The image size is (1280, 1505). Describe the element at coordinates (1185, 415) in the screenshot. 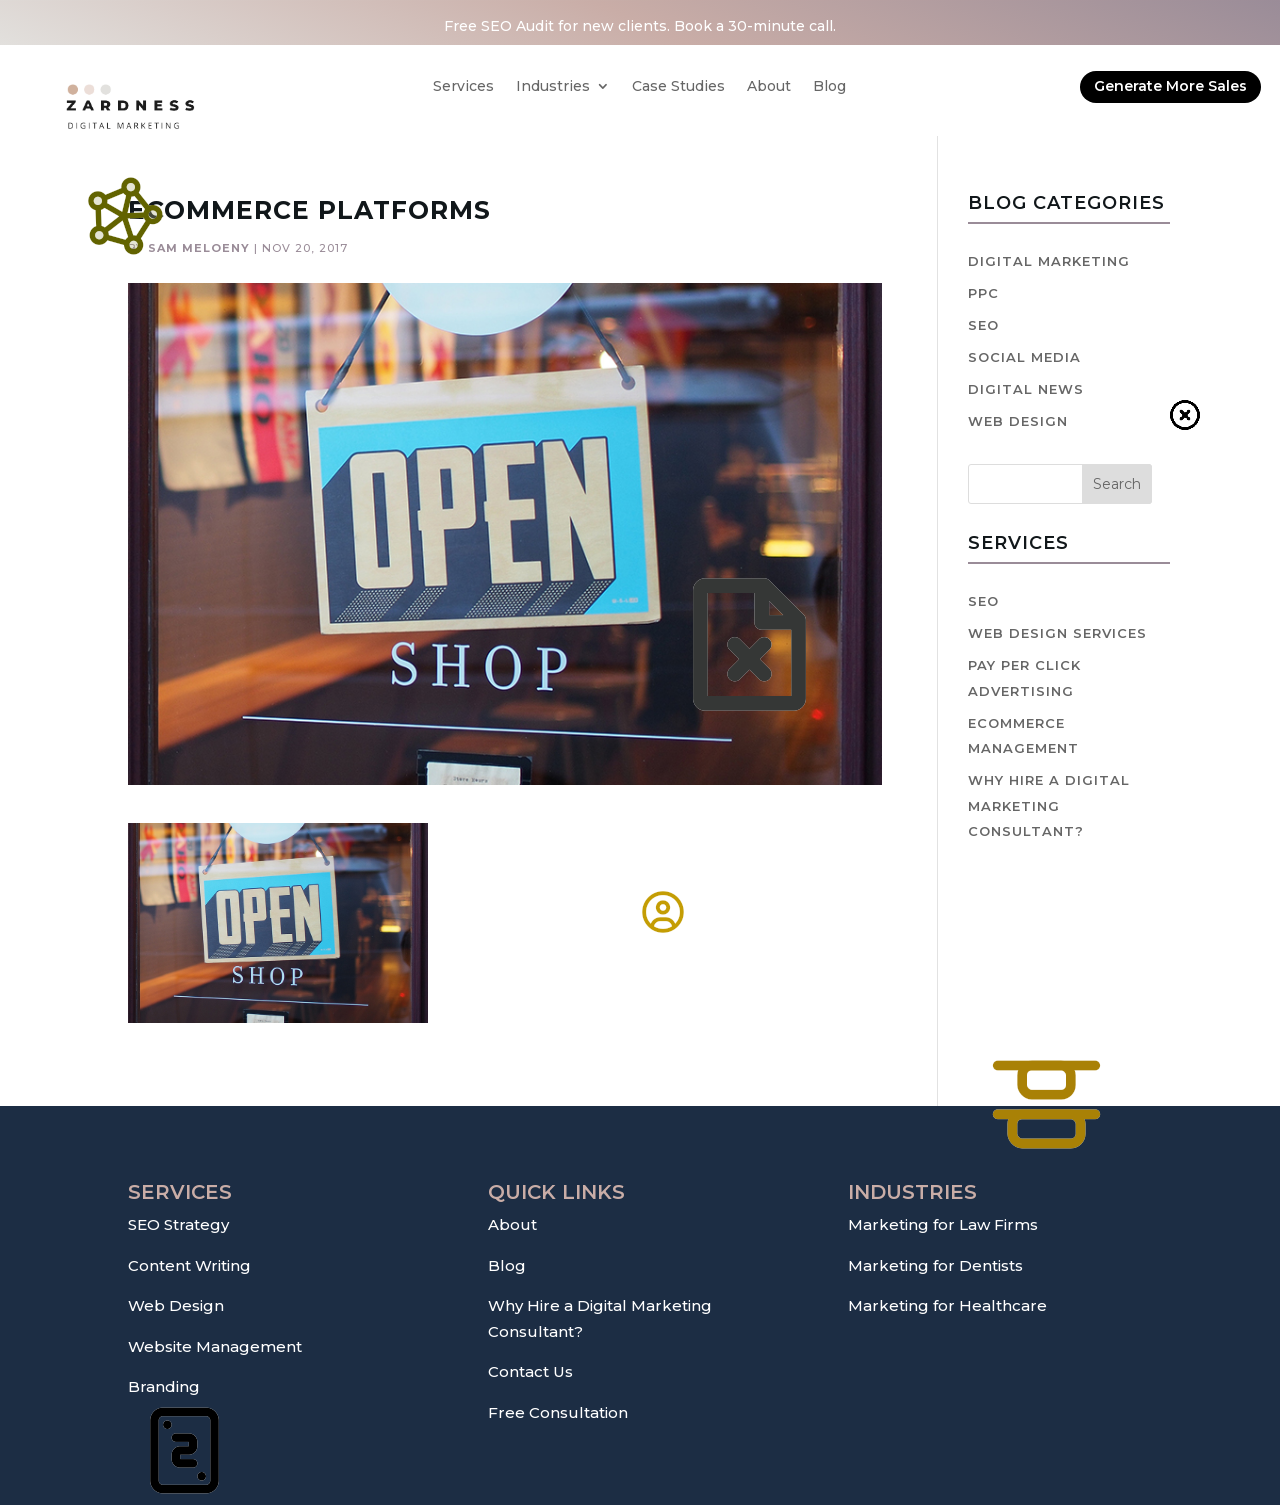

I see `dismiss or close a dialog` at that location.